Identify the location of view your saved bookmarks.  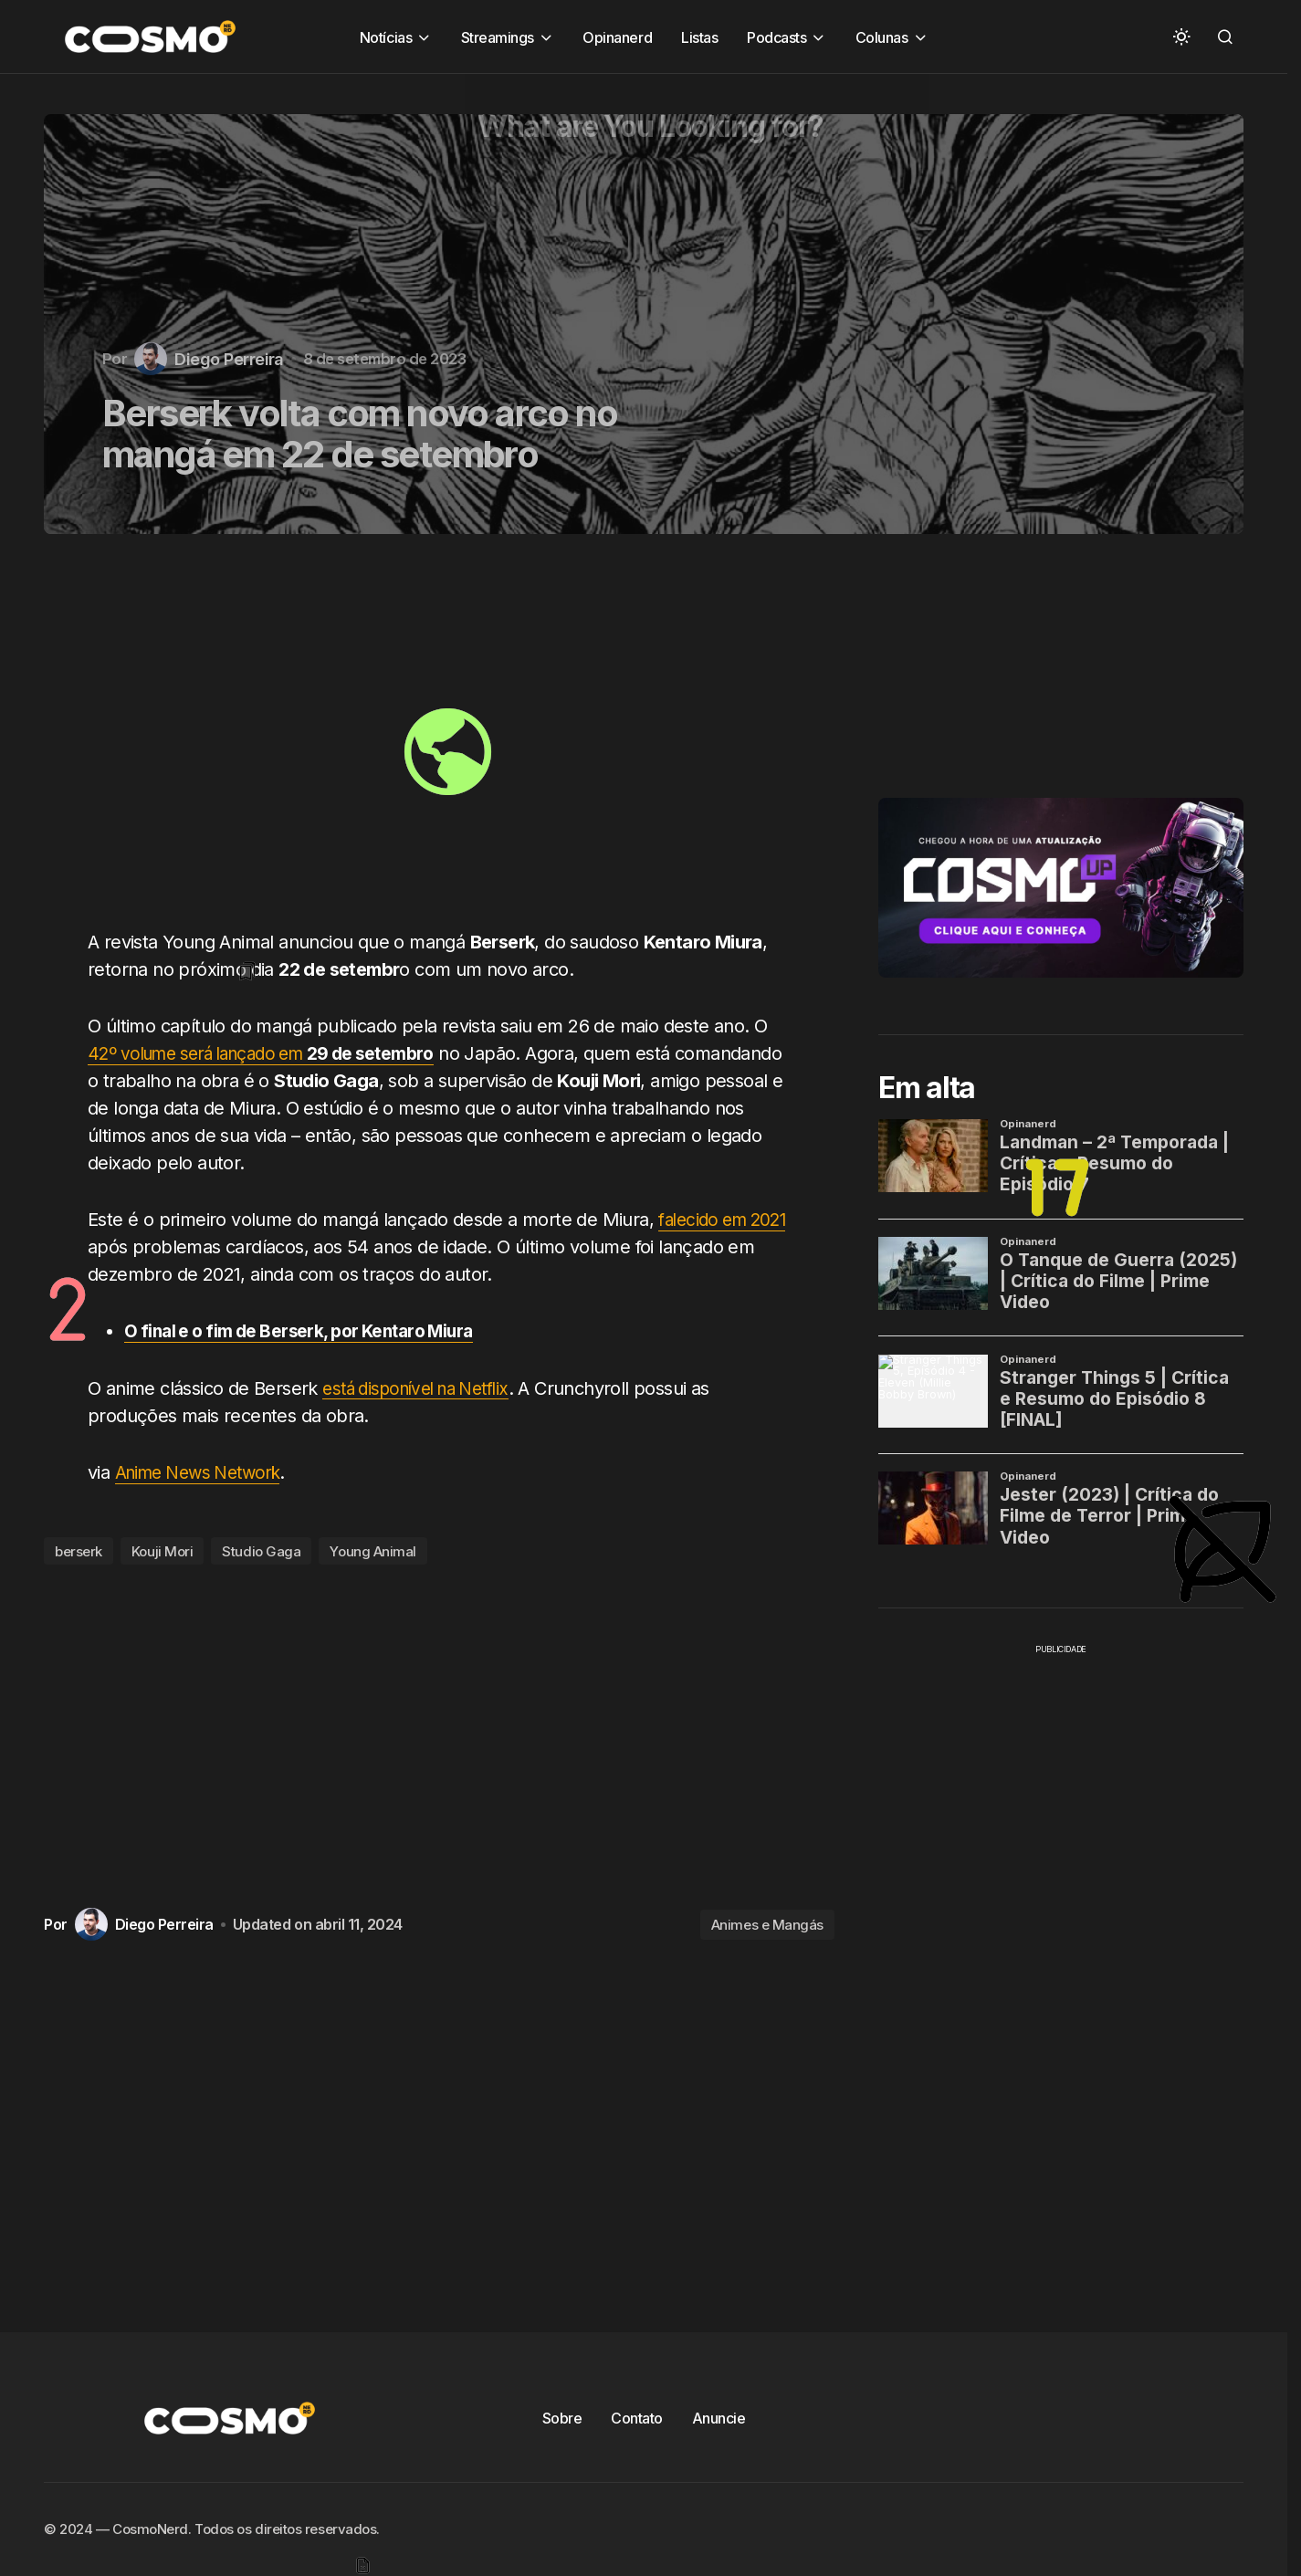
(247, 971).